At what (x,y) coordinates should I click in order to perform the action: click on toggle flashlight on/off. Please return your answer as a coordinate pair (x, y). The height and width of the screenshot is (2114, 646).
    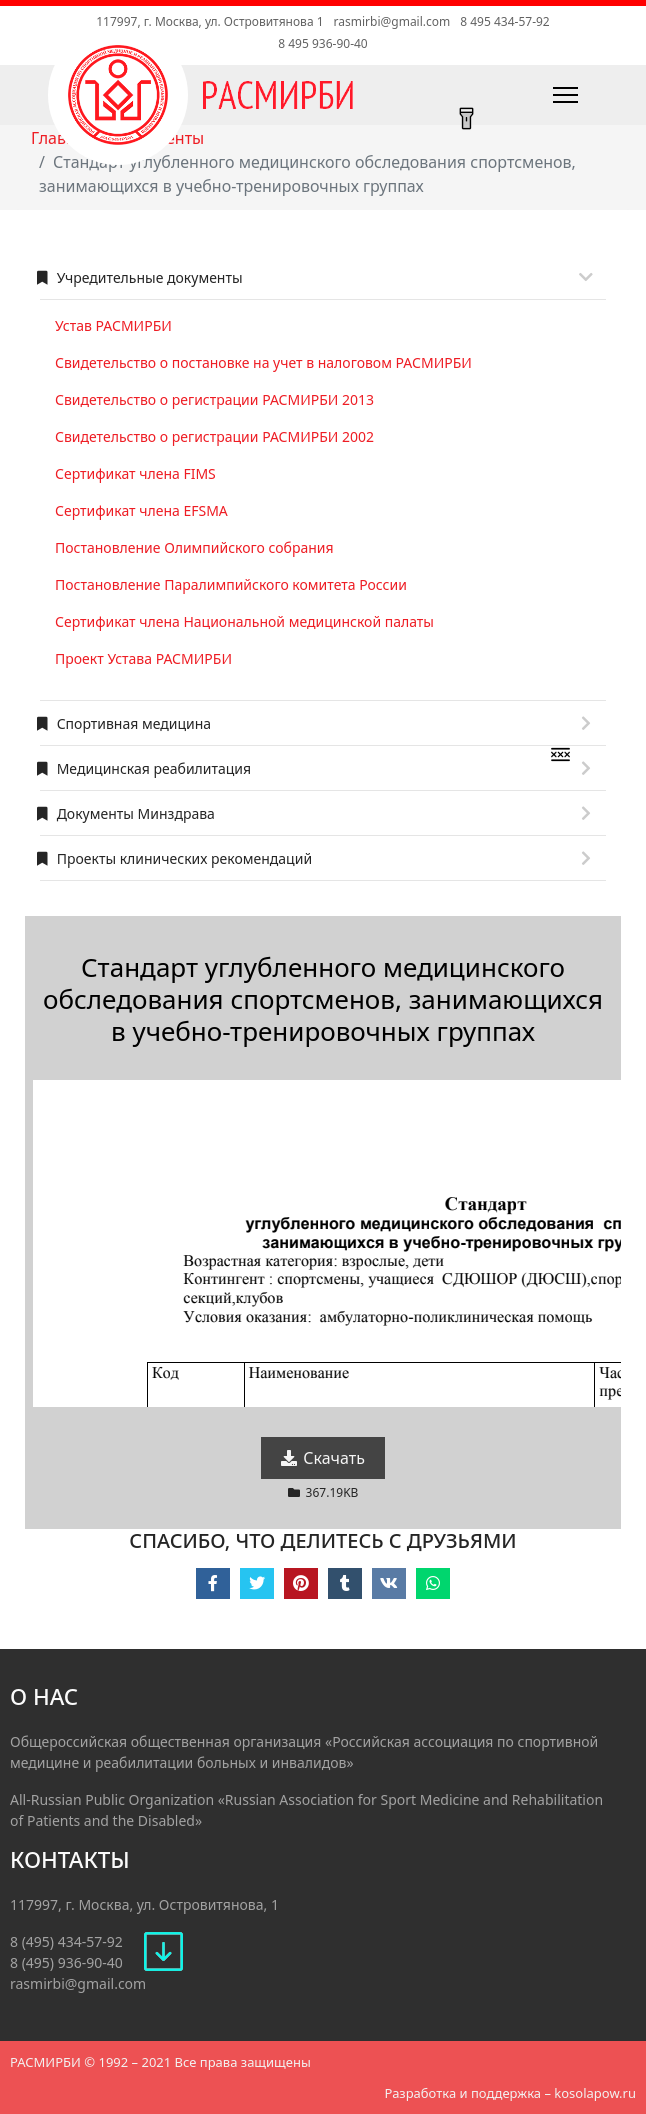
    Looking at the image, I should click on (466, 118).